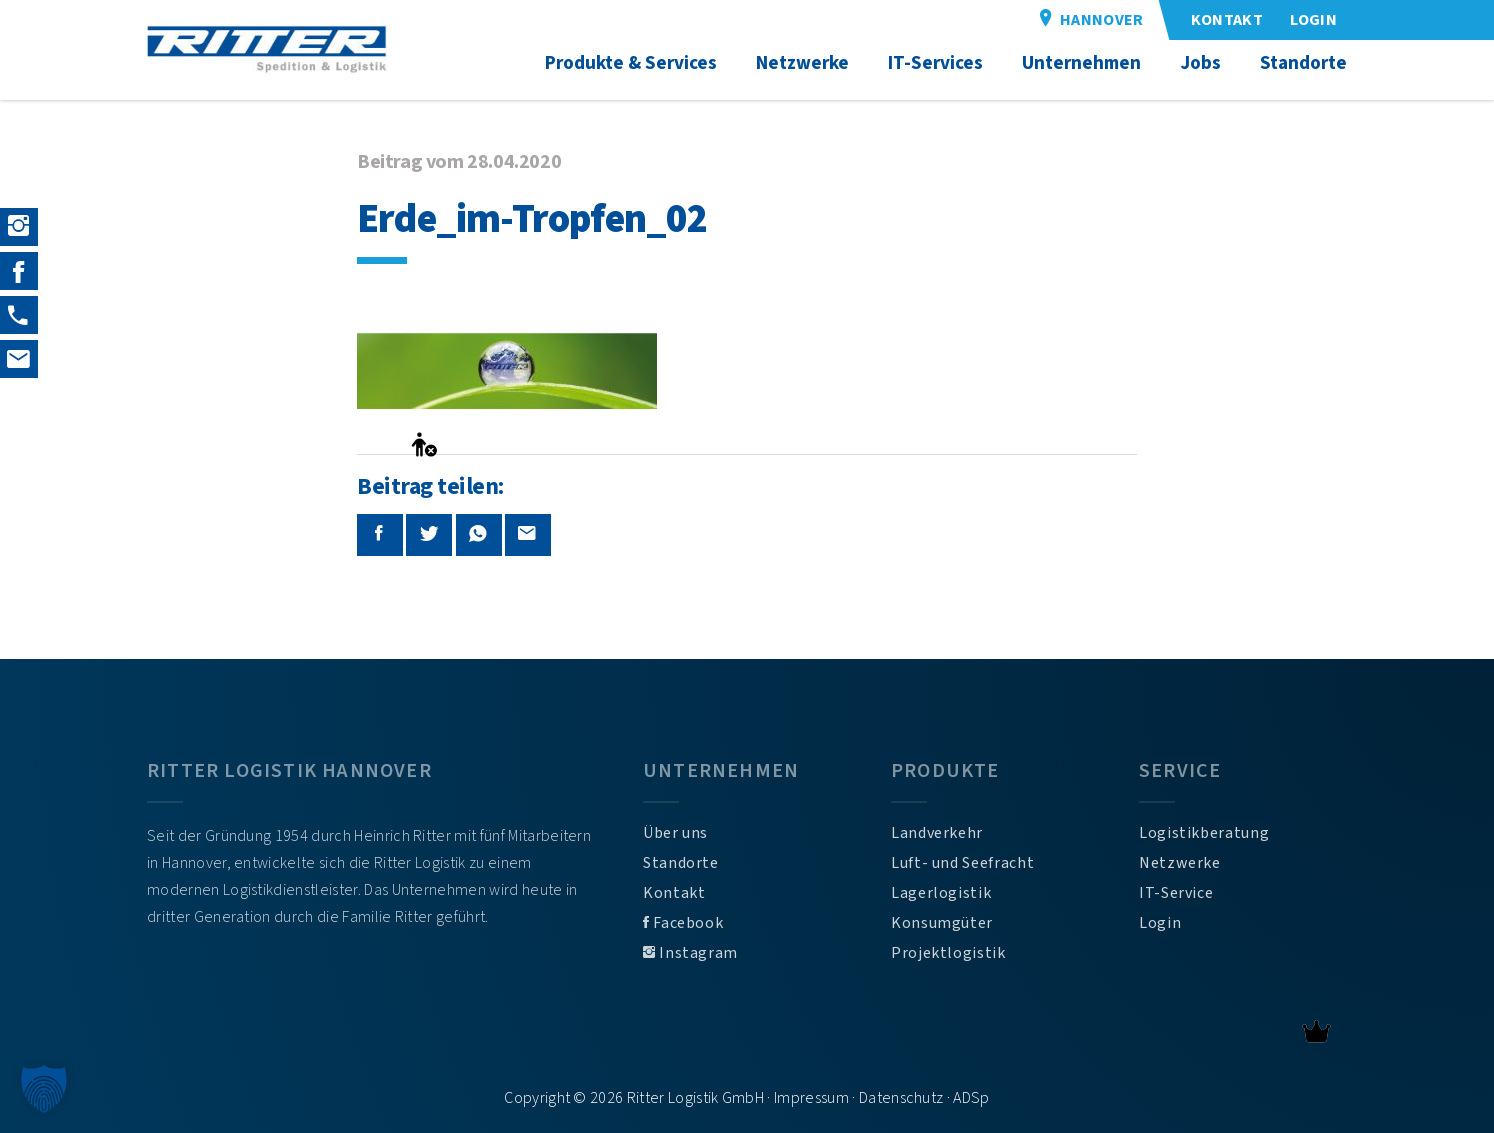 This screenshot has height=1133, width=1494. I want to click on indicates premium or VIP membership status, so click(1316, 1032).